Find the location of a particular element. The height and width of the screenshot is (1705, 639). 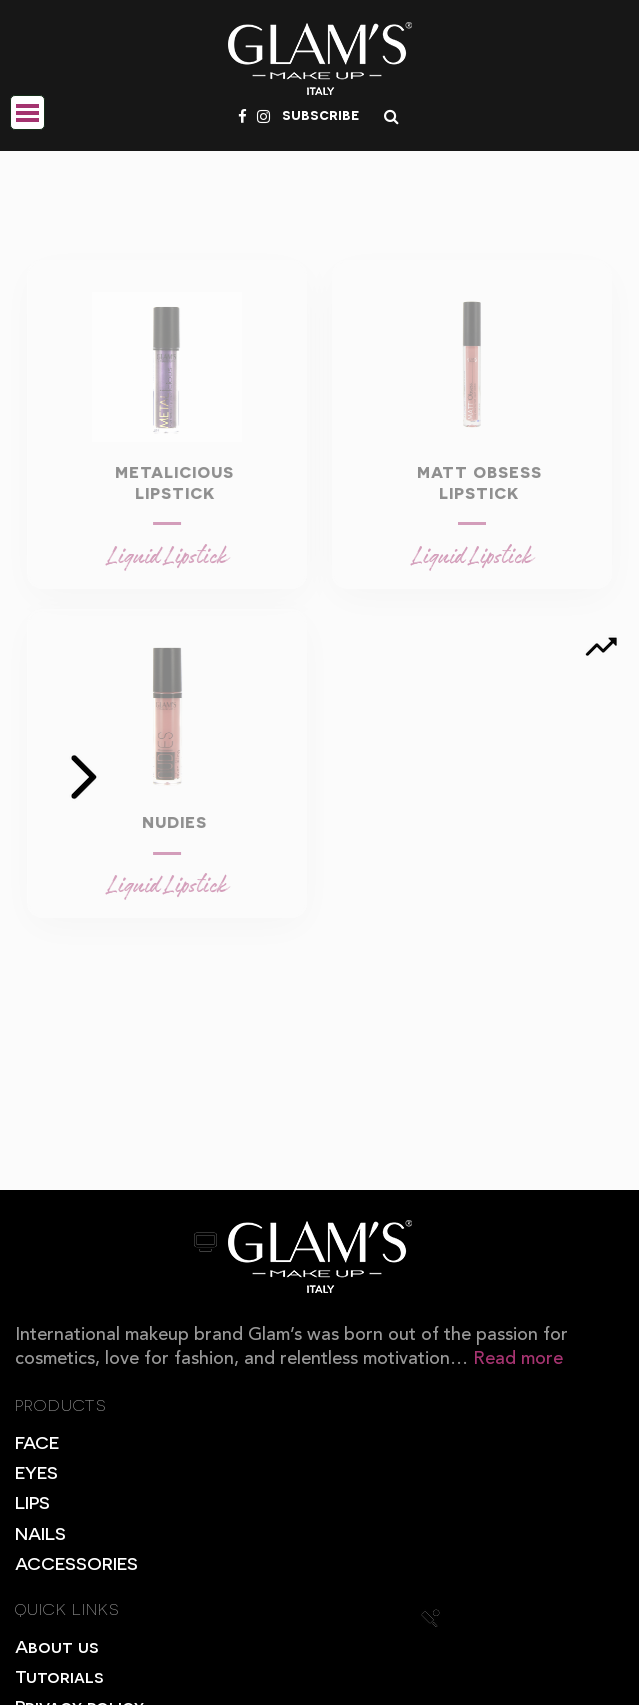

access cricket sports scores or news is located at coordinates (430, 1618).